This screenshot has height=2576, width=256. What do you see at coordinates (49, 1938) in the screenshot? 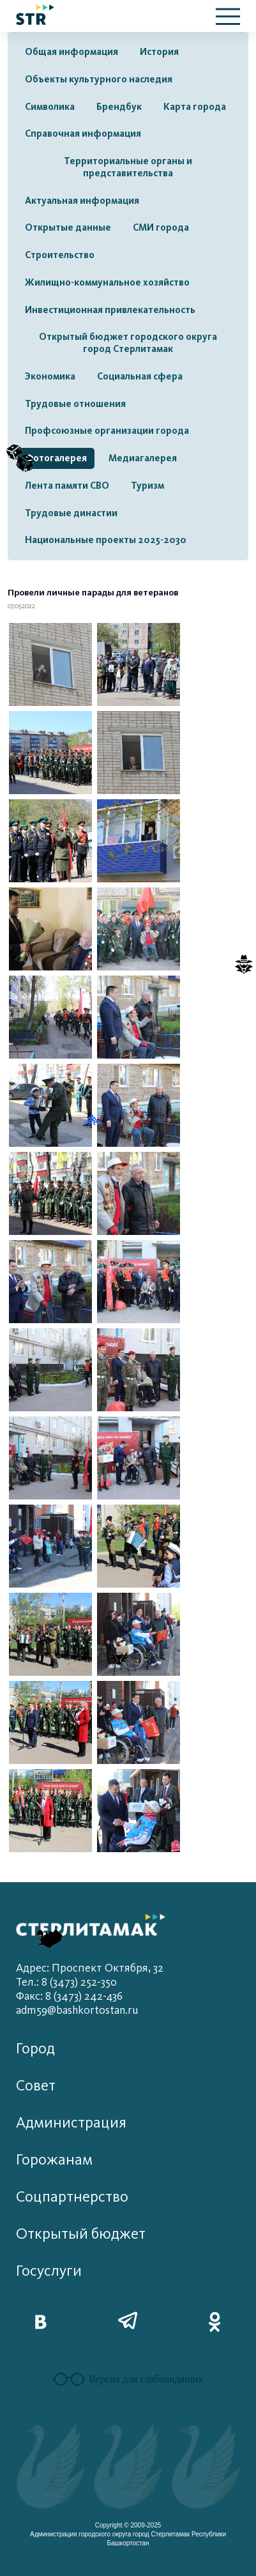
I see `select iceland as a country or region` at bounding box center [49, 1938].